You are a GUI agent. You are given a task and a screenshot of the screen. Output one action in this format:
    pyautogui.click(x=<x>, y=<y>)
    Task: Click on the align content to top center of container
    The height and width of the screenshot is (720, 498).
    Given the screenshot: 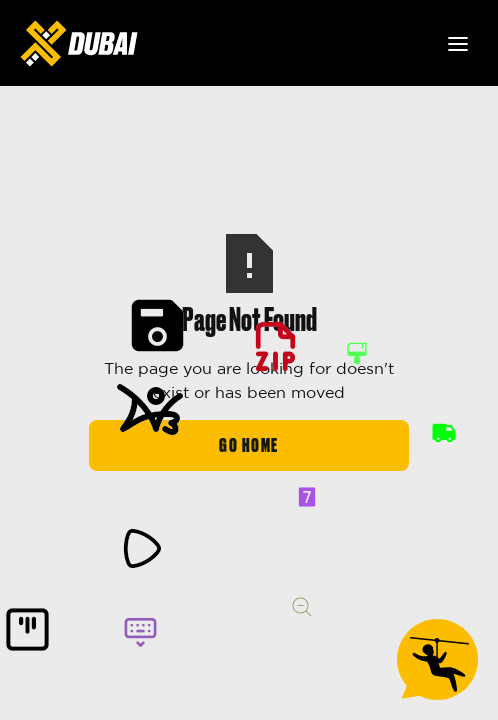 What is the action you would take?
    pyautogui.click(x=27, y=629)
    